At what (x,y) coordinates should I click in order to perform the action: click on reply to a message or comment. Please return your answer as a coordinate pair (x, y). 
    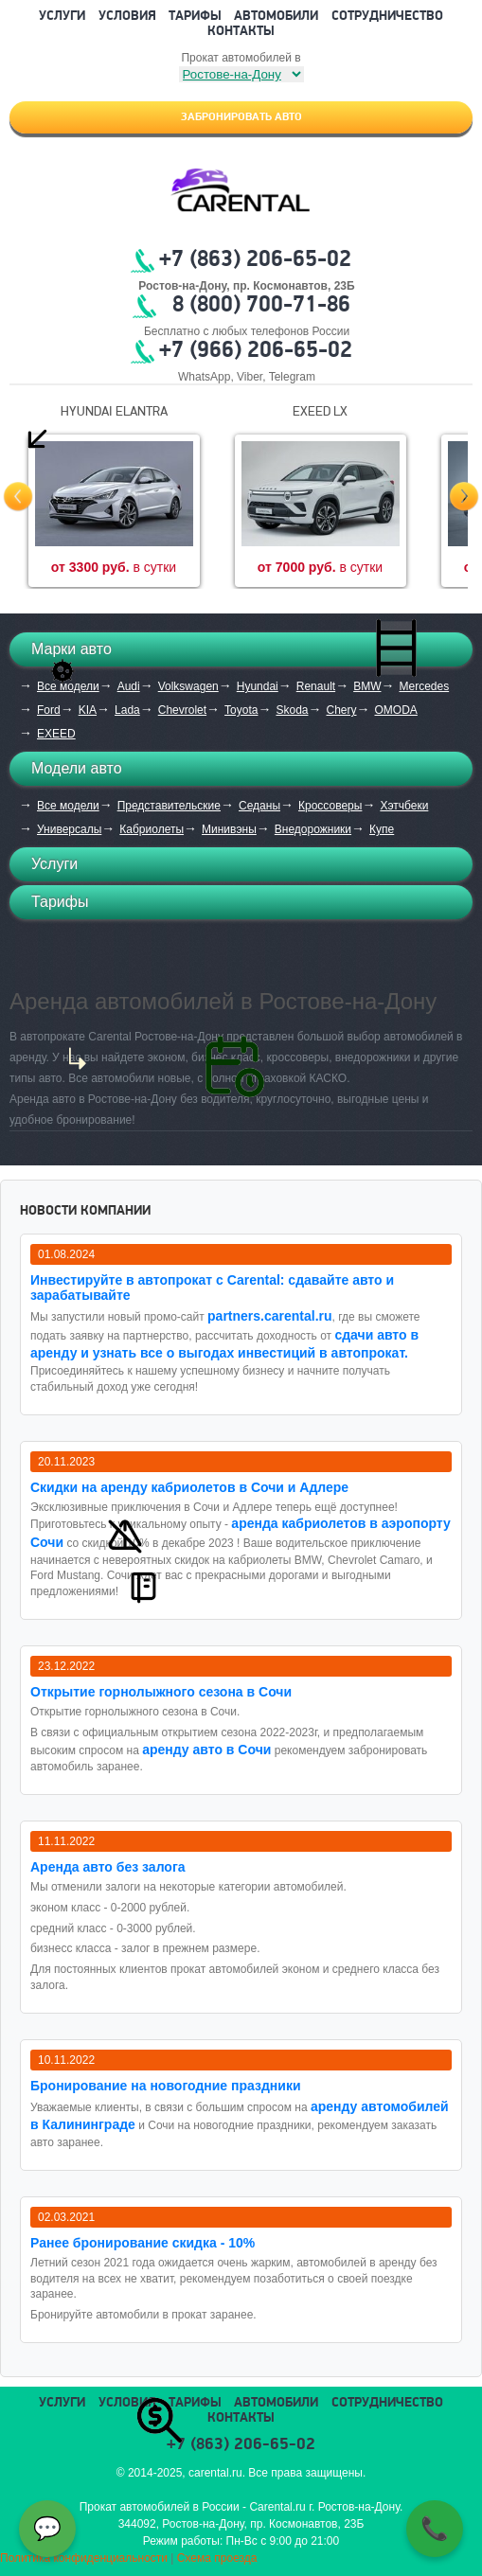
    Looking at the image, I should click on (76, 1058).